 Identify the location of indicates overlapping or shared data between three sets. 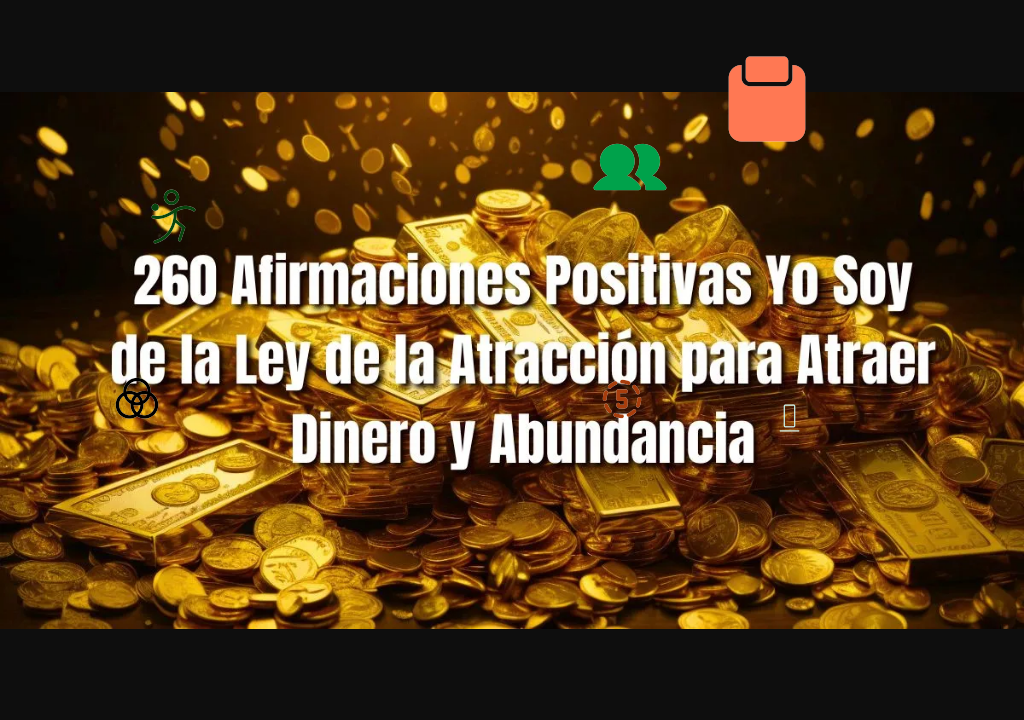
(137, 399).